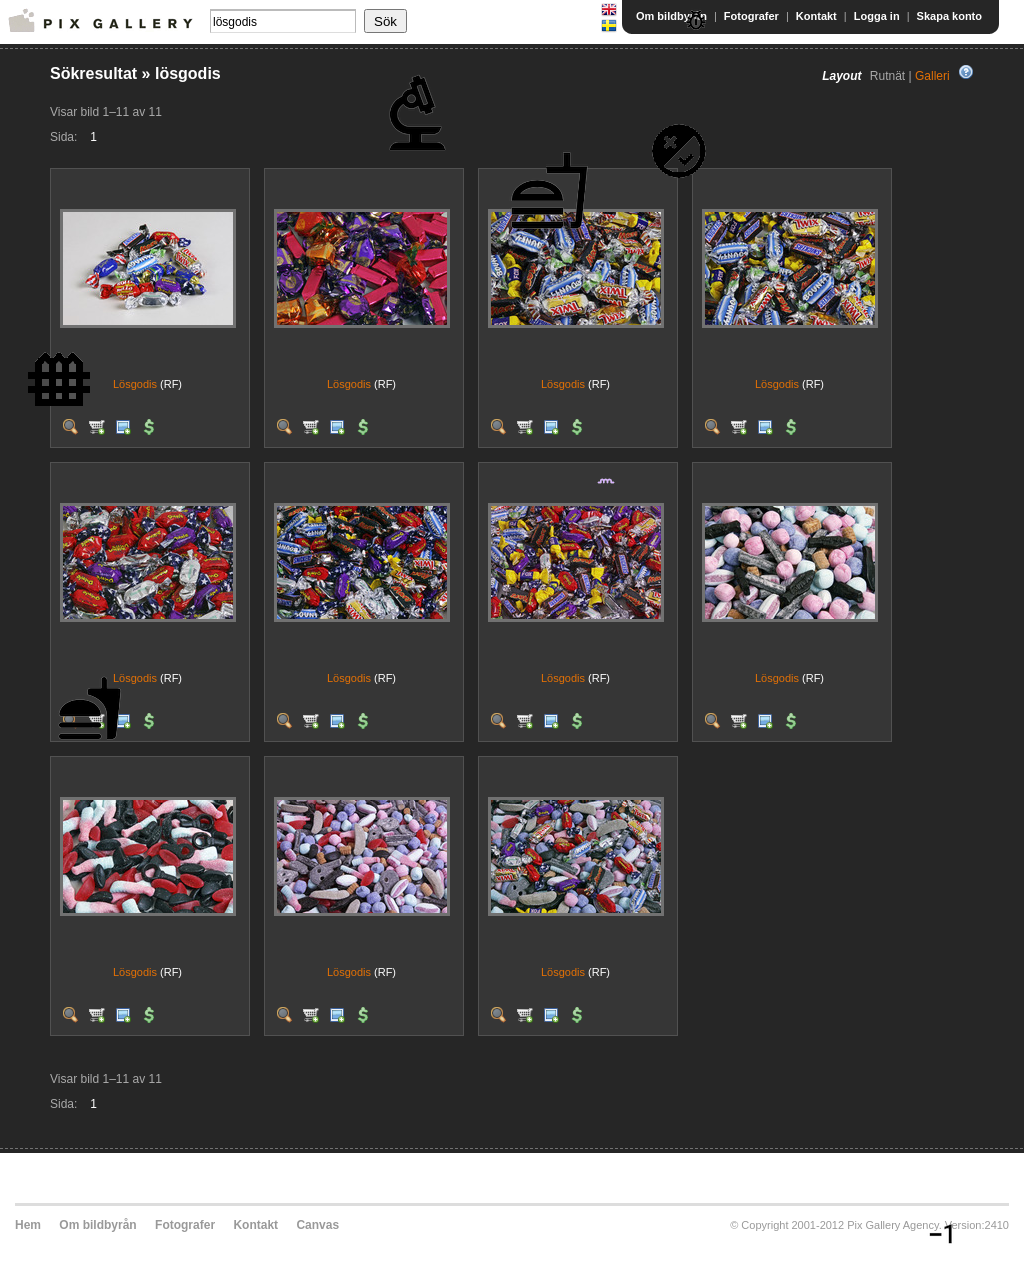 This screenshot has width=1024, height=1276. What do you see at coordinates (59, 379) in the screenshot?
I see `access fence or boundary settings` at bounding box center [59, 379].